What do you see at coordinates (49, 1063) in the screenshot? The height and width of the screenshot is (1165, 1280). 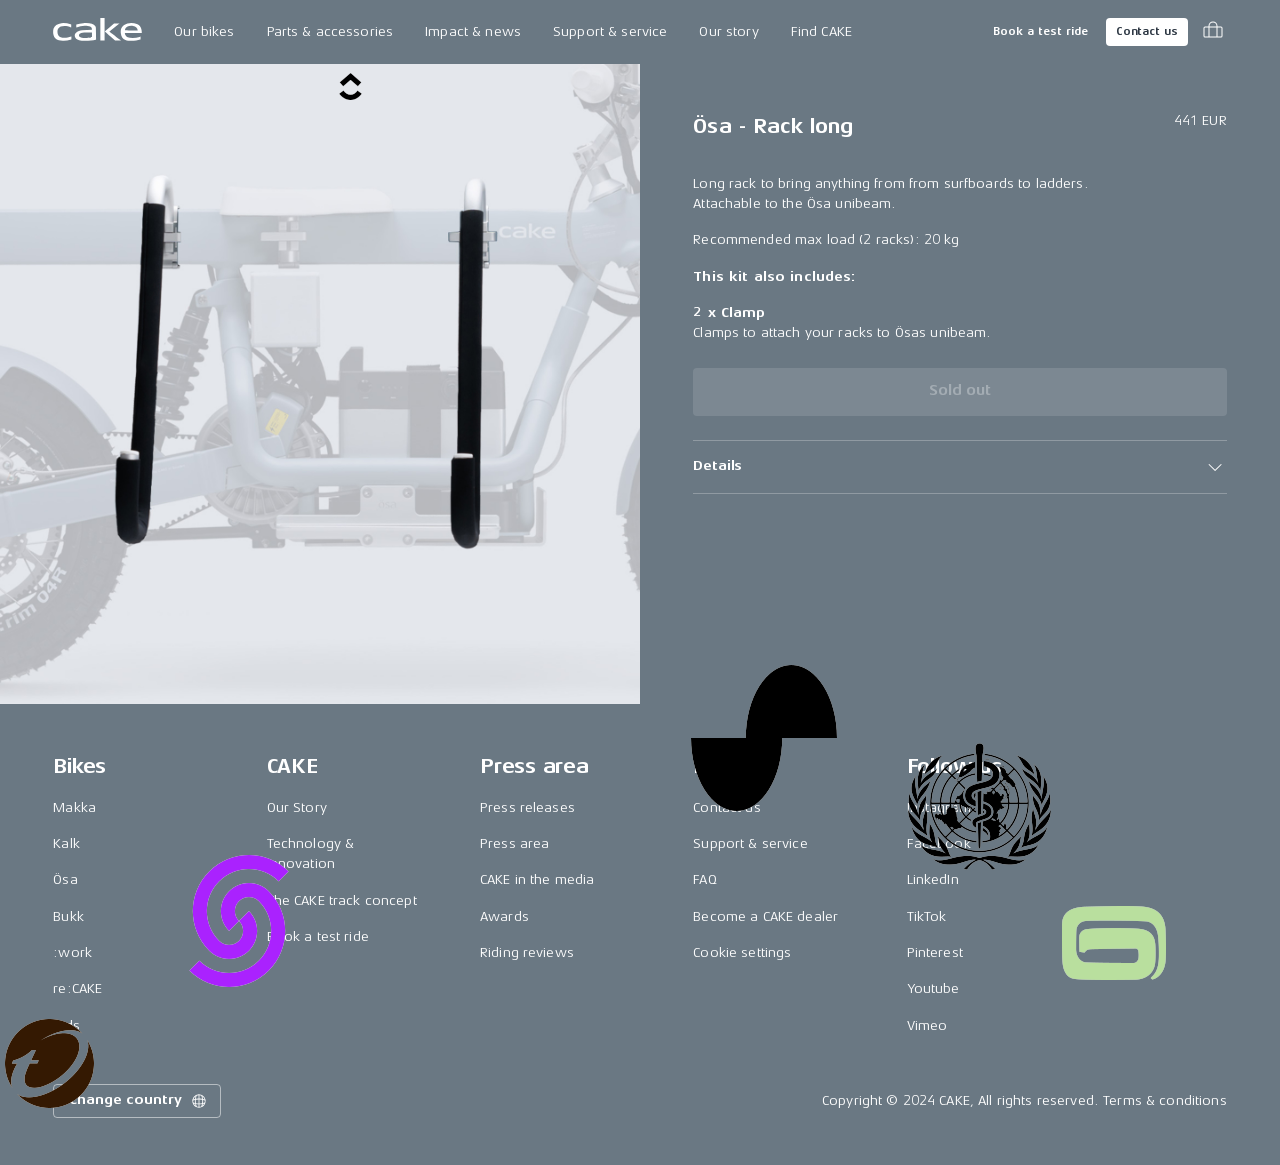 I see `trend micro logo` at bounding box center [49, 1063].